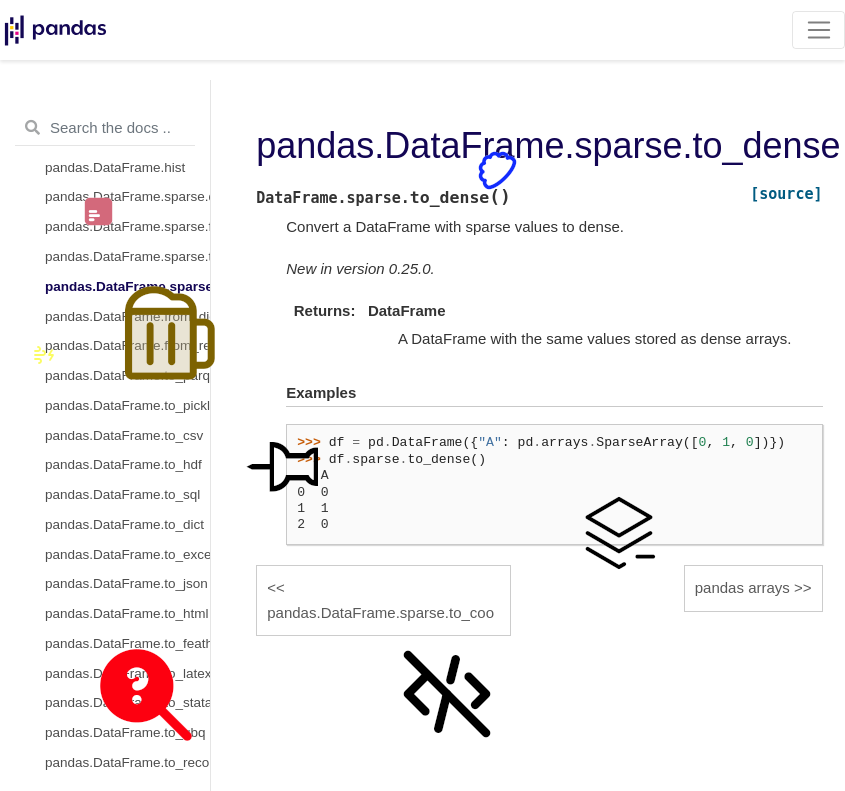 Image resolution: width=845 pixels, height=791 pixels. Describe the element at coordinates (447, 694) in the screenshot. I see `code view disabled or unavailable` at that location.